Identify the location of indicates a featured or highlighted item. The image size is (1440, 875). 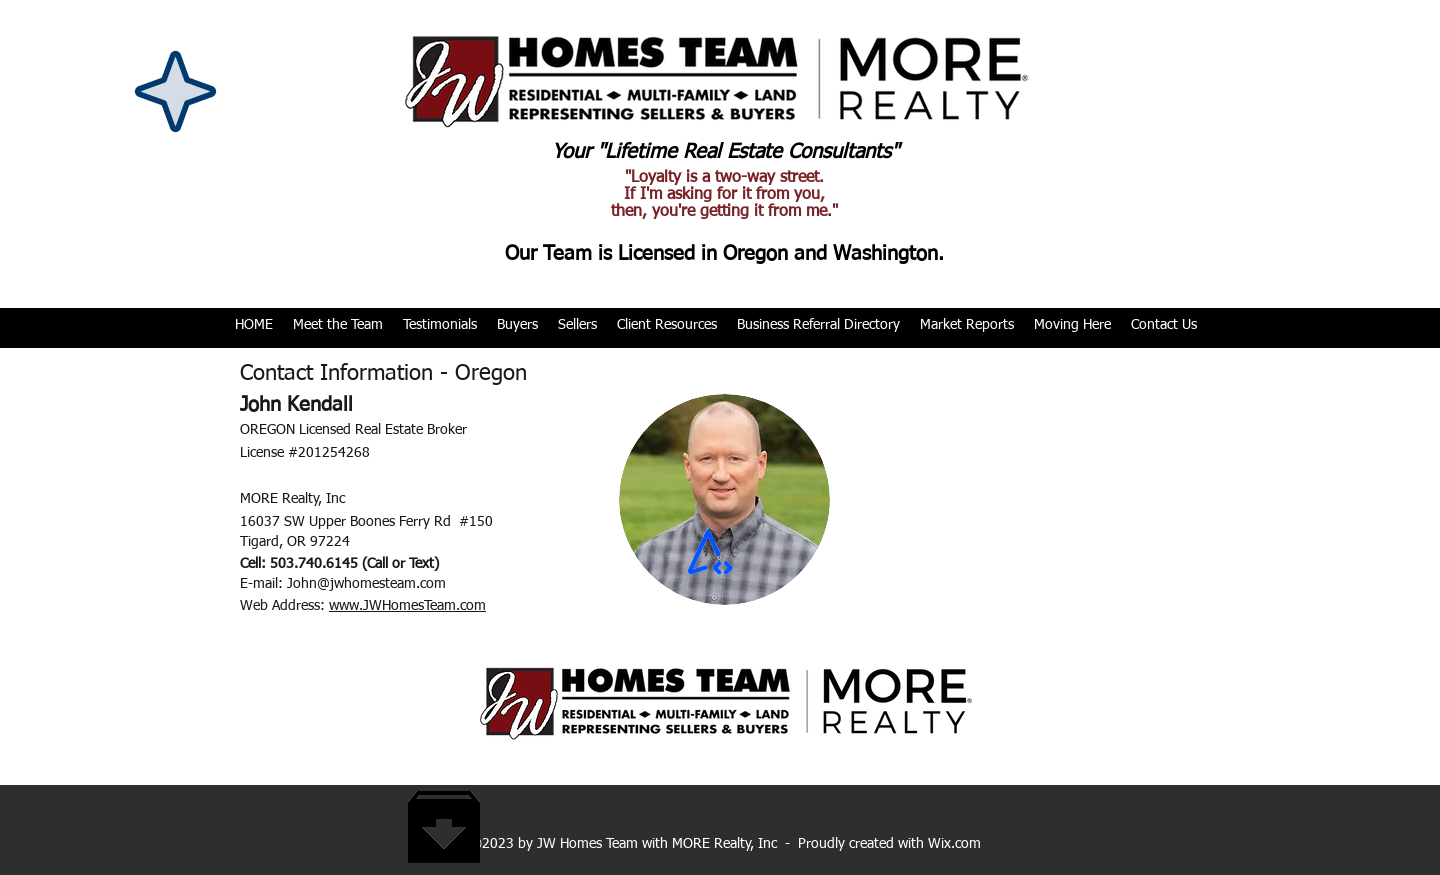
(175, 91).